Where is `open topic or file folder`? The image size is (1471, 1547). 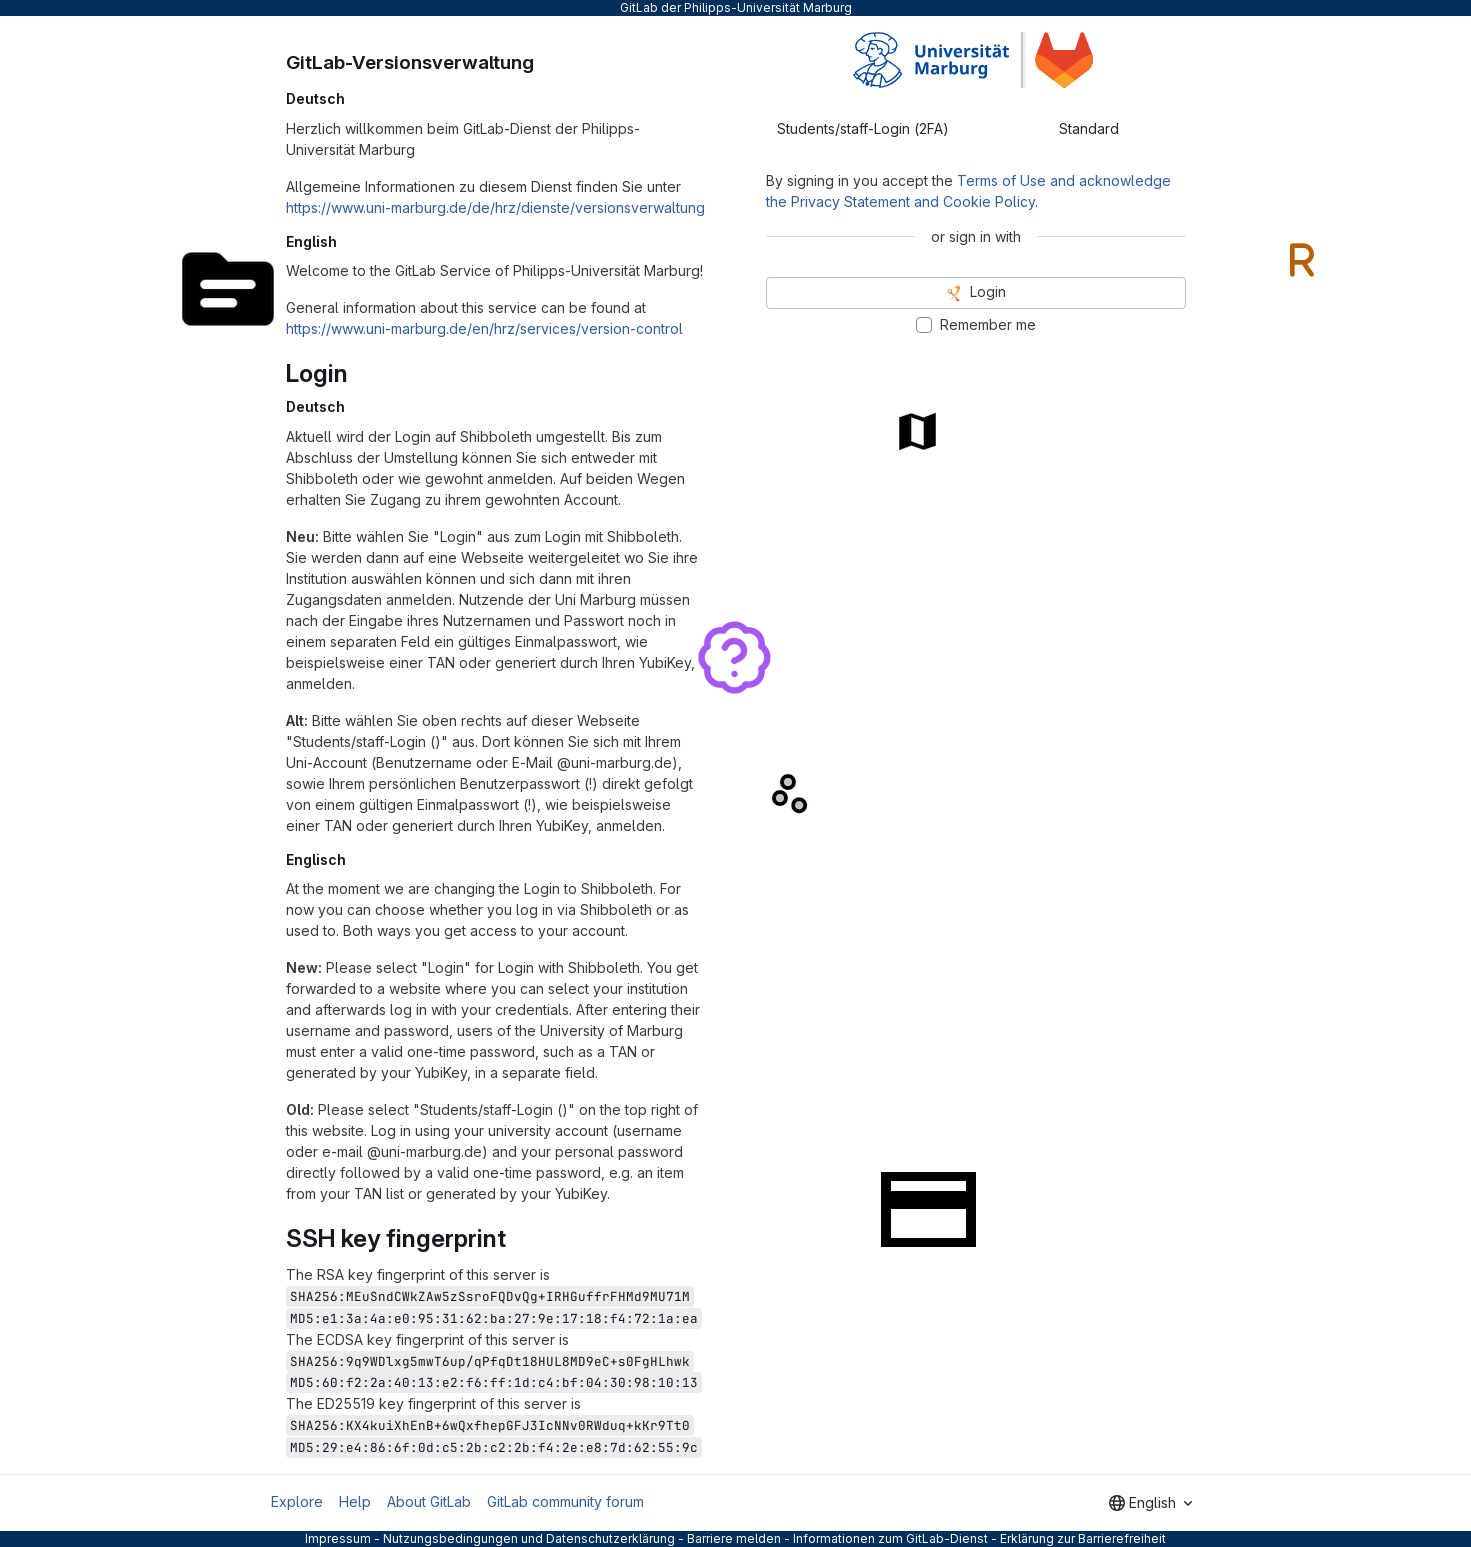 open topic or file folder is located at coordinates (228, 289).